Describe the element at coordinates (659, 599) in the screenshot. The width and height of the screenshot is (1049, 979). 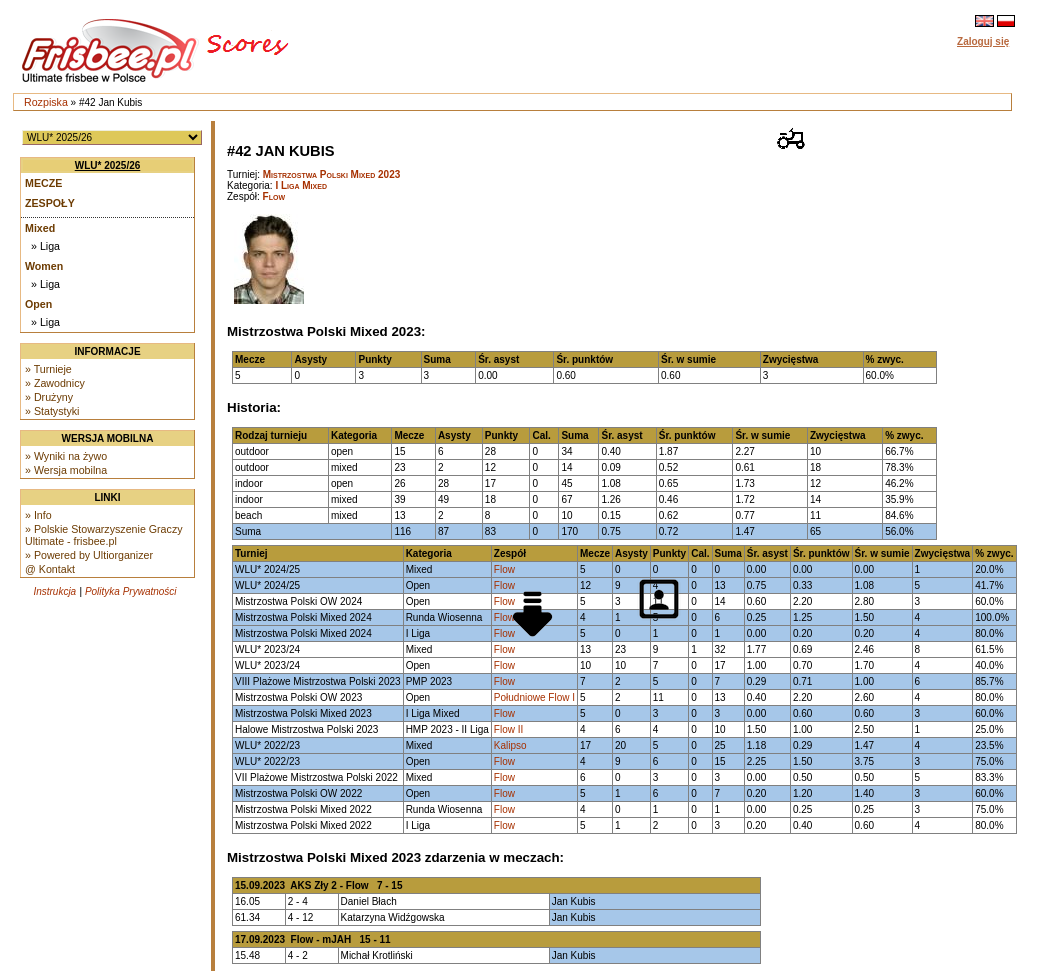
I see `switch to portrait orientation mode` at that location.